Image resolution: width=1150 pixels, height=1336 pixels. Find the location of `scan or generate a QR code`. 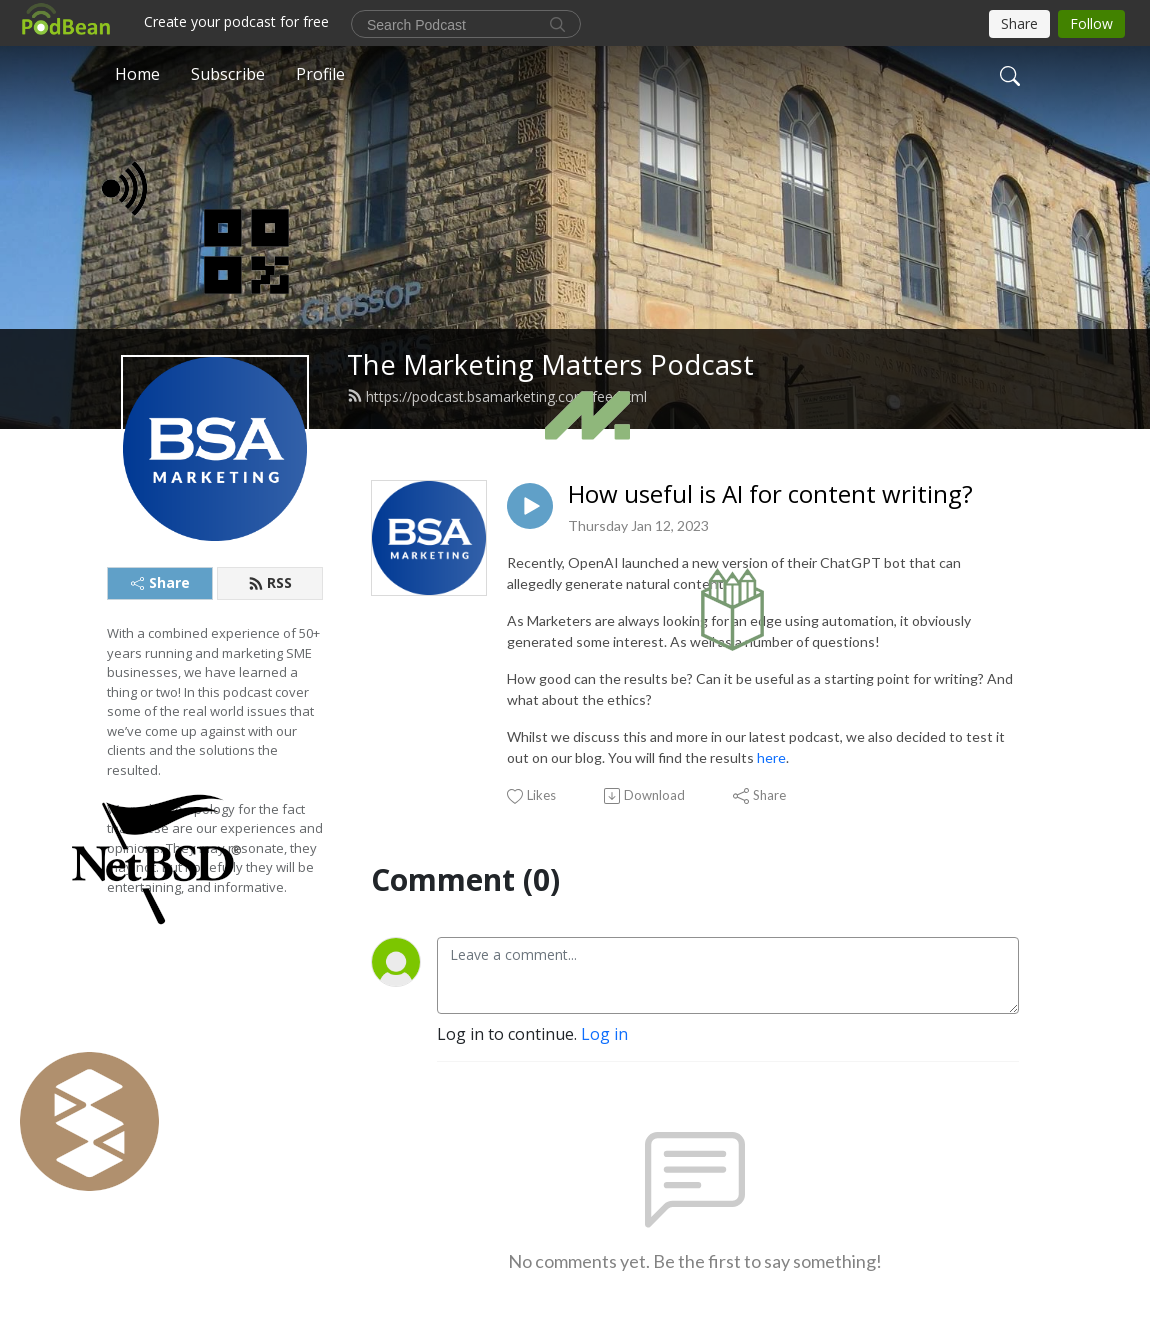

scan or generate a QR code is located at coordinates (246, 251).